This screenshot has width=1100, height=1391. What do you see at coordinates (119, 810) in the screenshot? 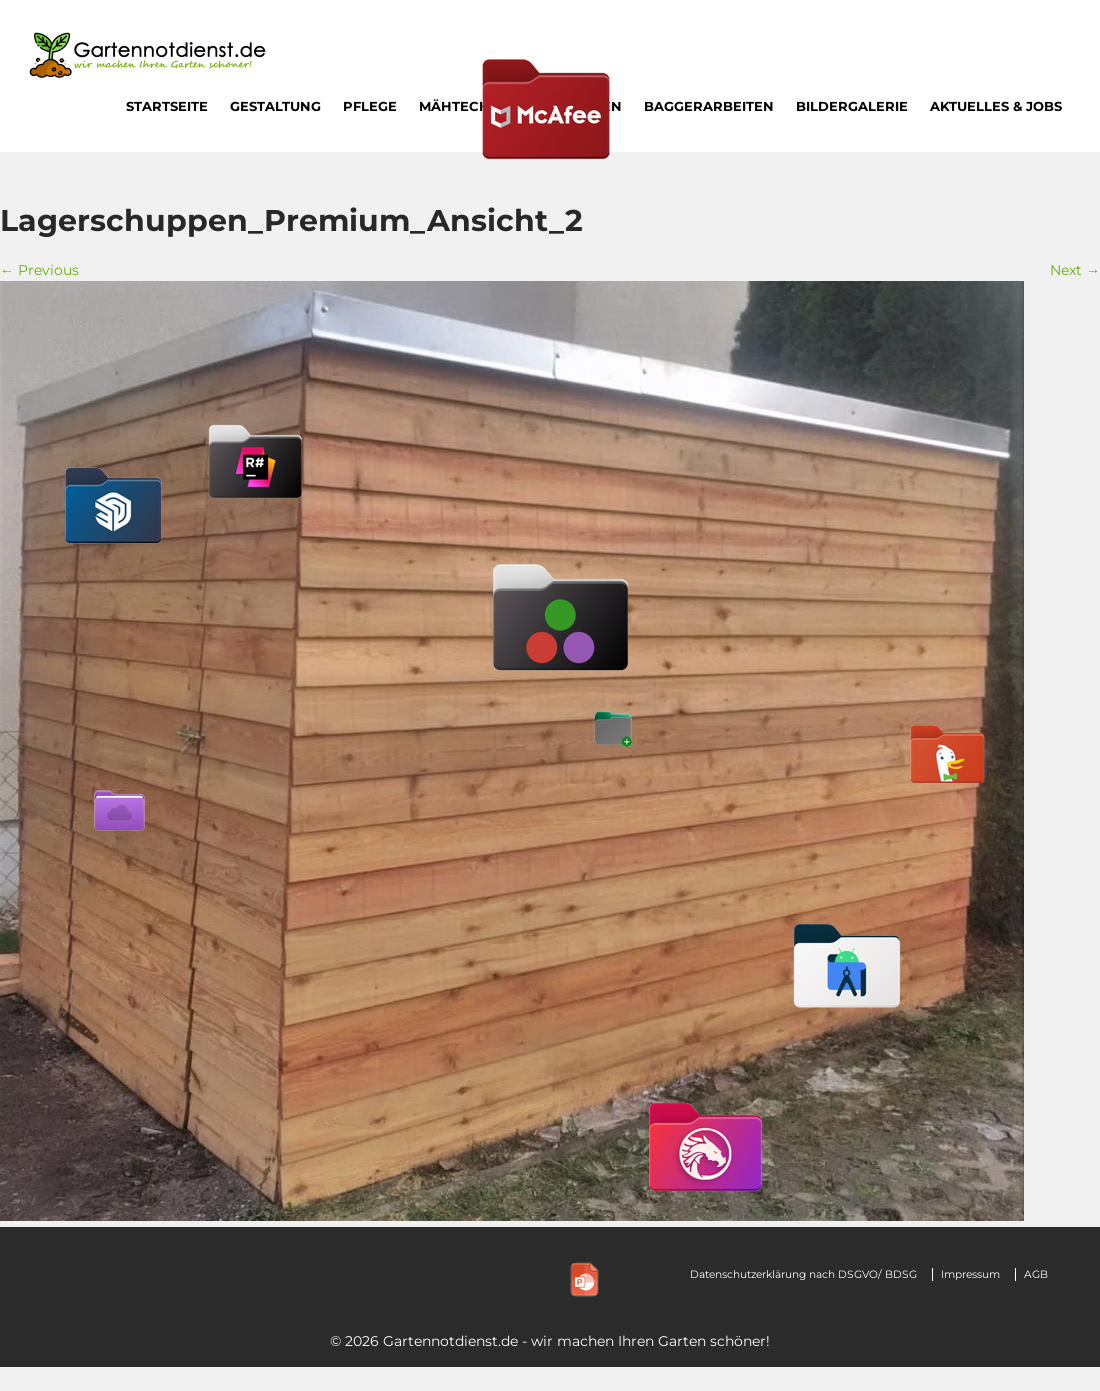
I see `access cloud-synced files and folders` at bounding box center [119, 810].